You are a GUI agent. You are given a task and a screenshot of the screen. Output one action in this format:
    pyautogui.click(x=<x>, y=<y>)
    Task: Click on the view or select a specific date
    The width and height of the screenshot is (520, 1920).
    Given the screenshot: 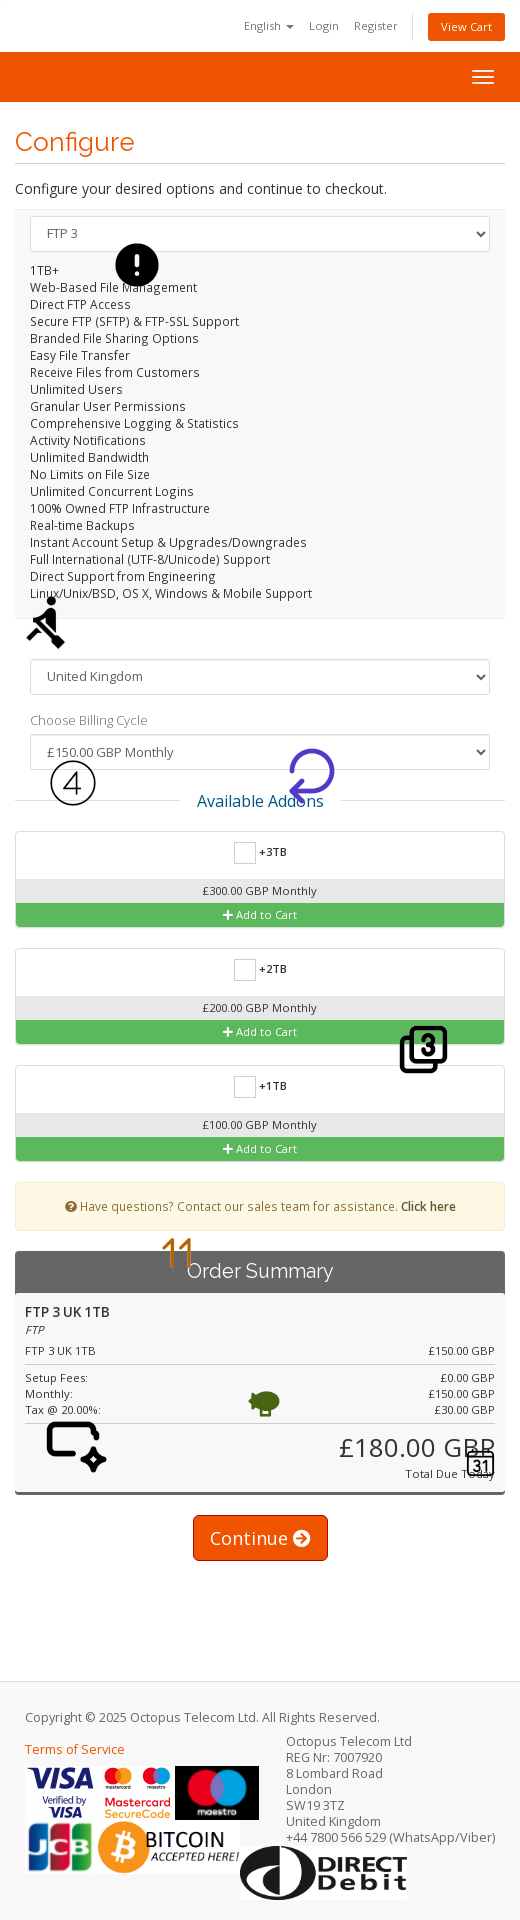 What is the action you would take?
    pyautogui.click(x=480, y=1462)
    